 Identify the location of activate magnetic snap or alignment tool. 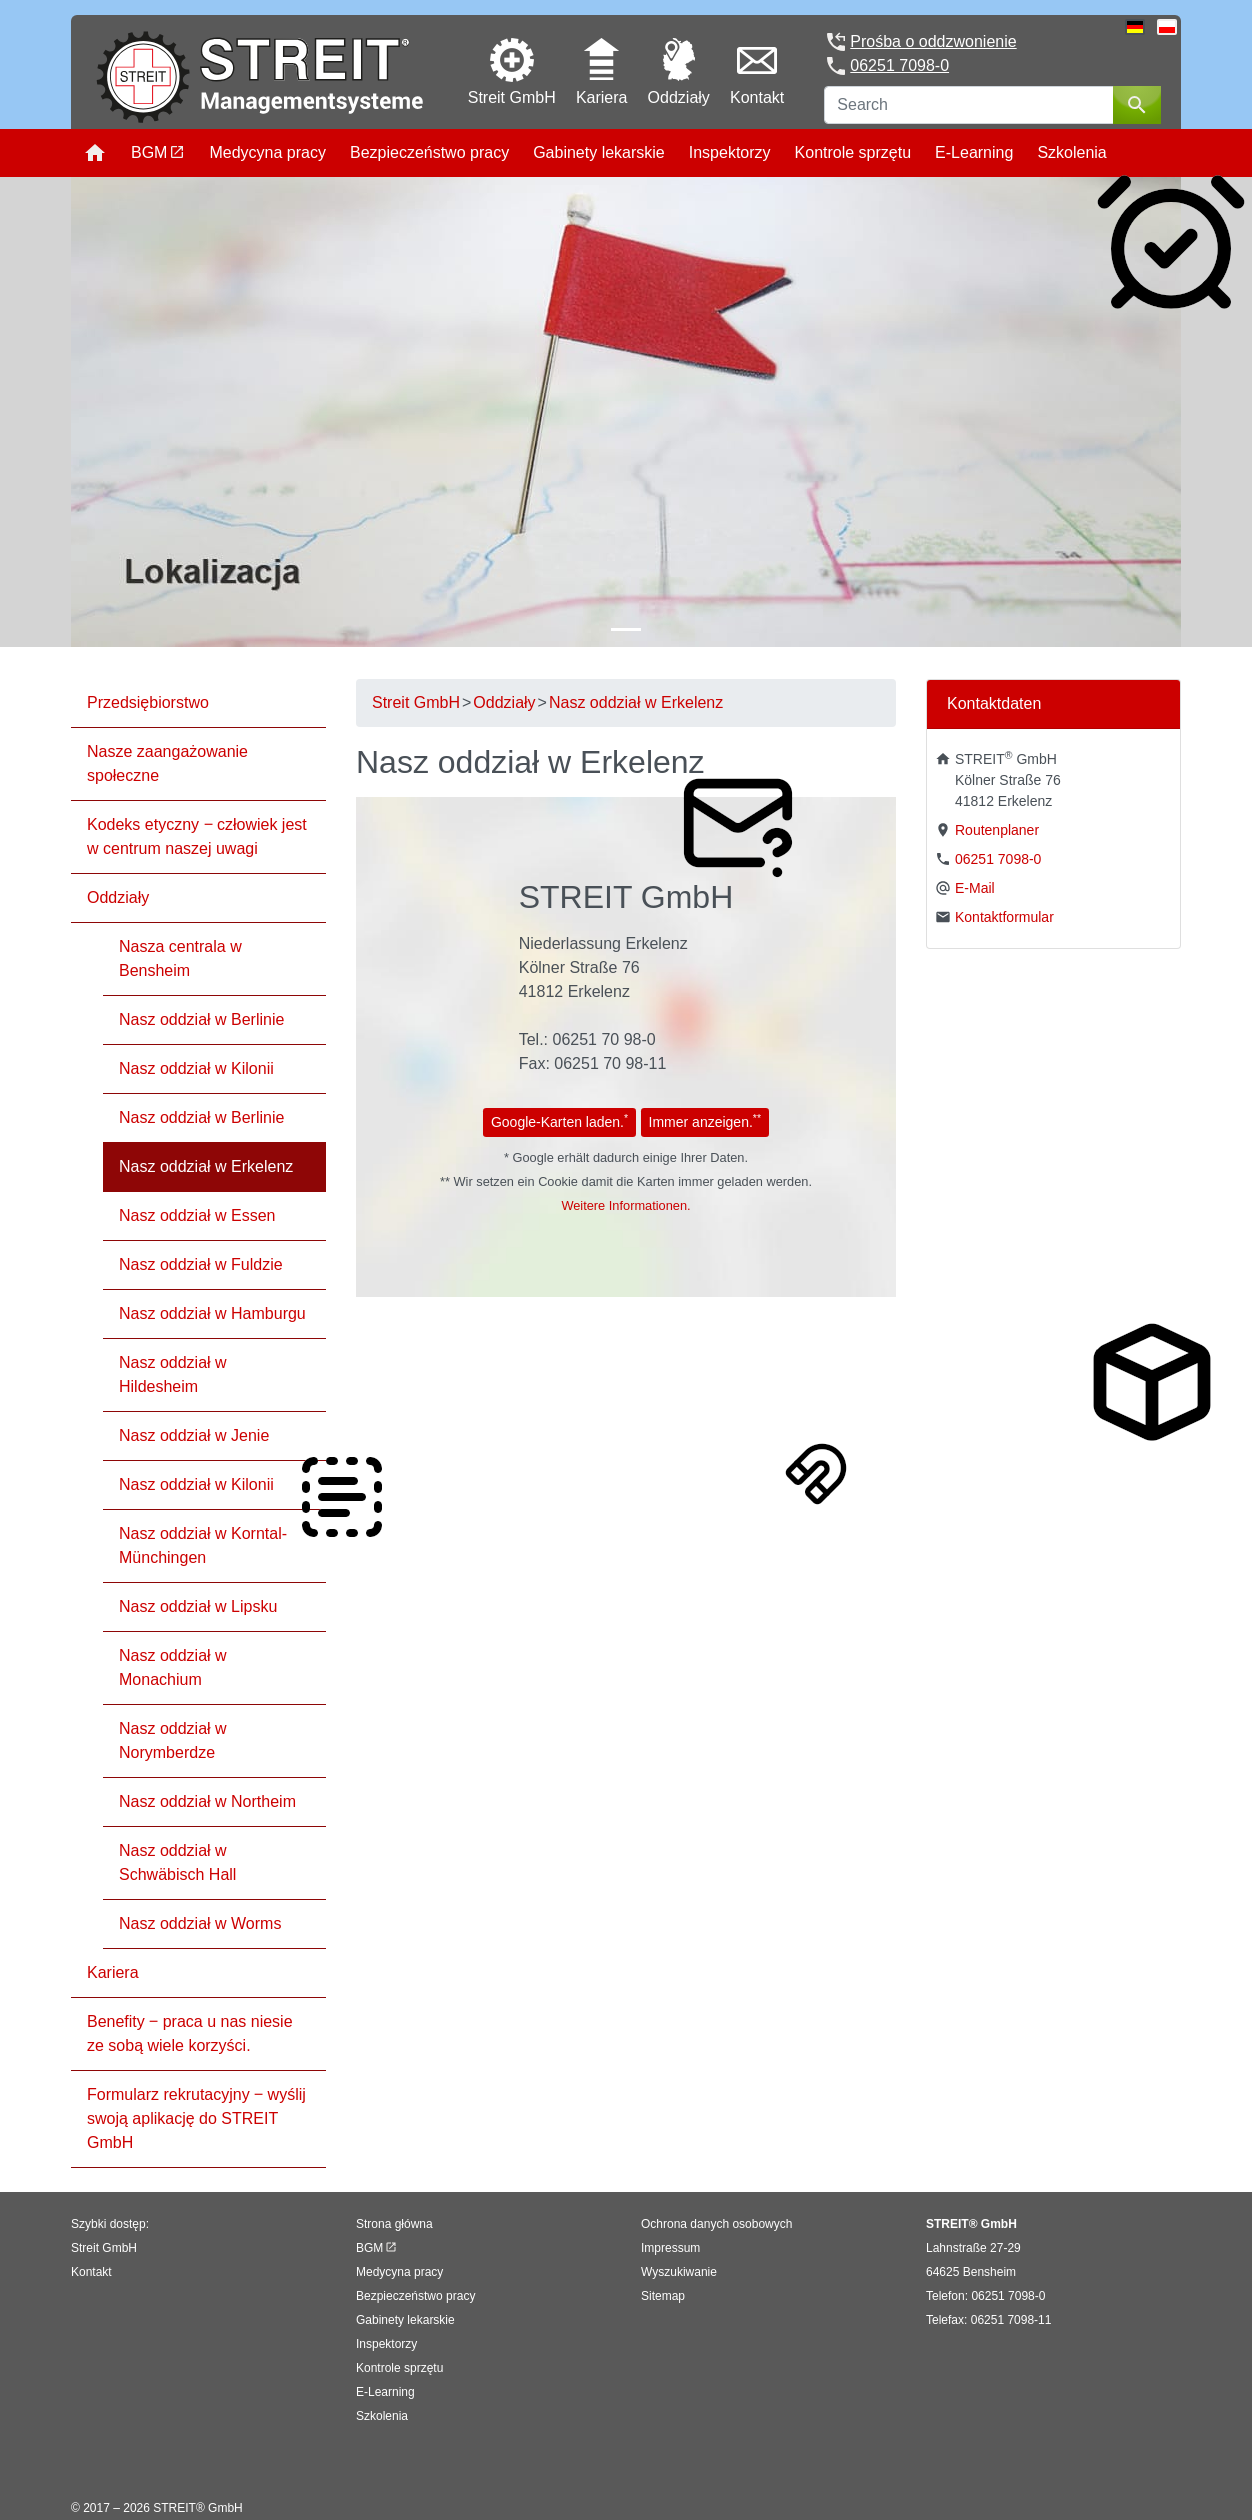
(816, 1474).